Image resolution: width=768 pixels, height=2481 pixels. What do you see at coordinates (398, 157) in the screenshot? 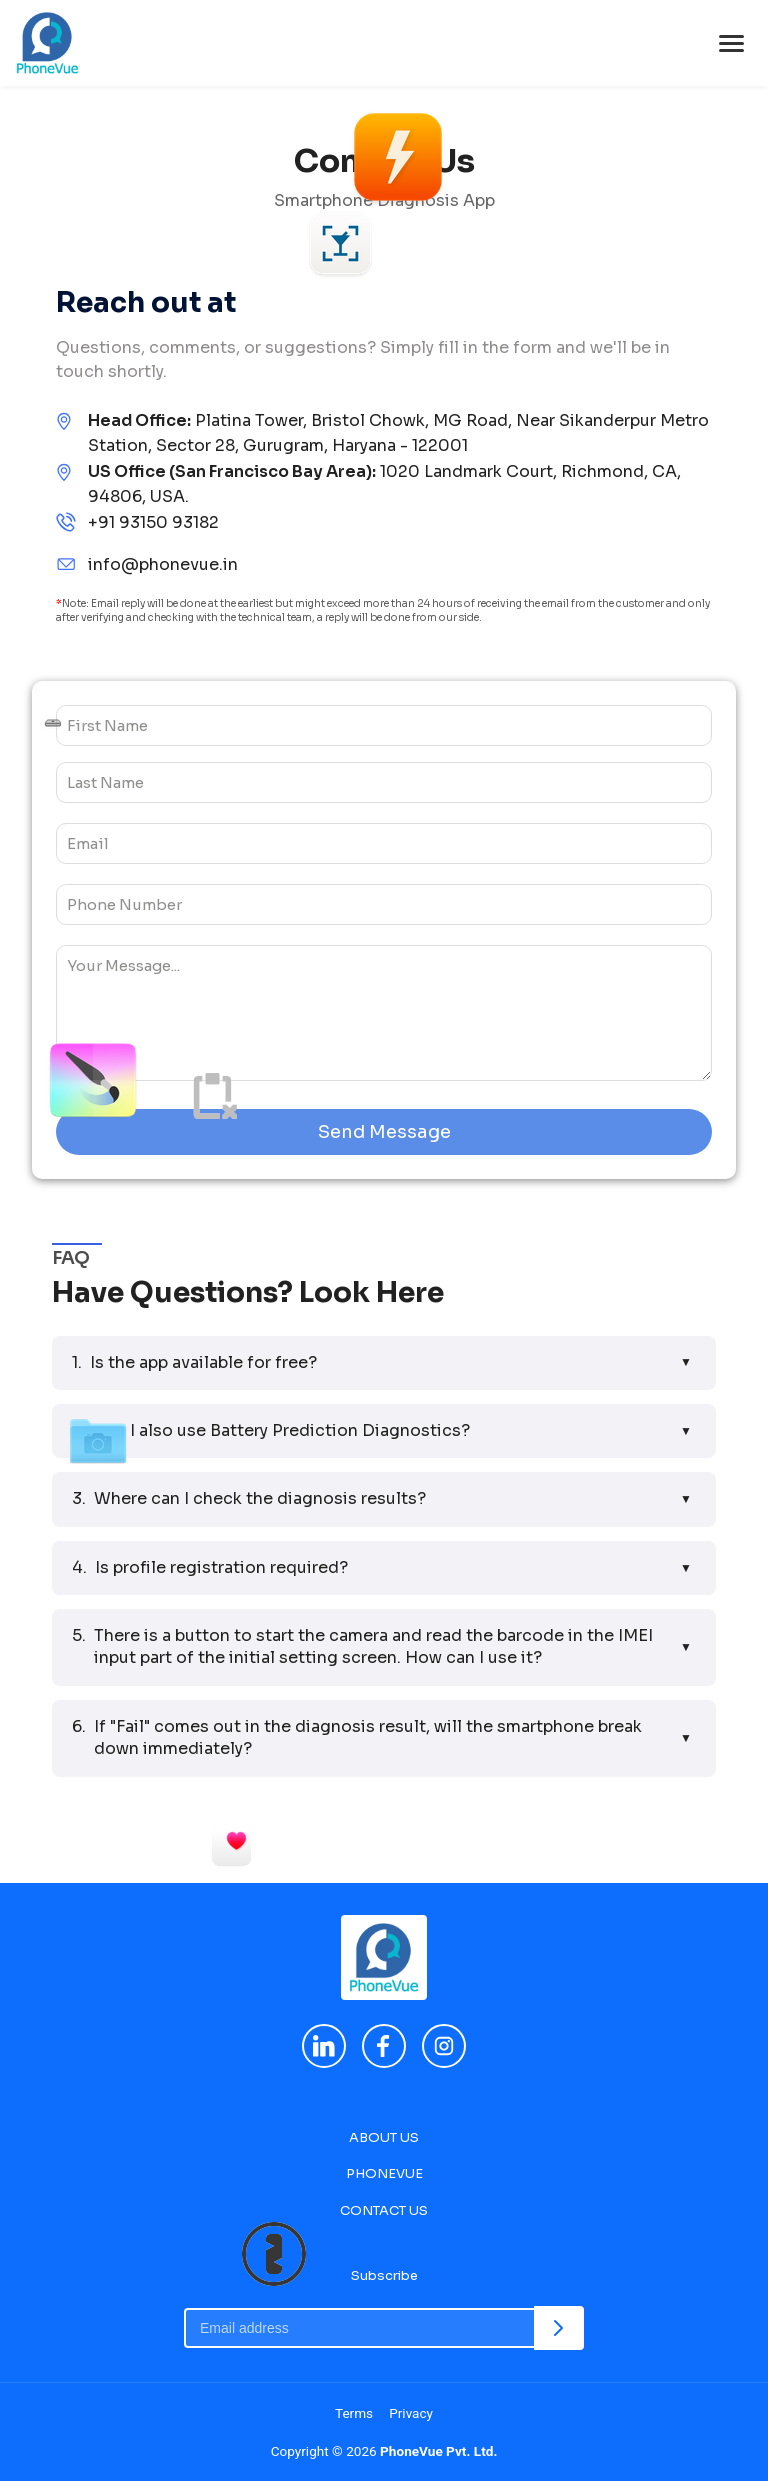
I see `open newsflash rss reader app` at bounding box center [398, 157].